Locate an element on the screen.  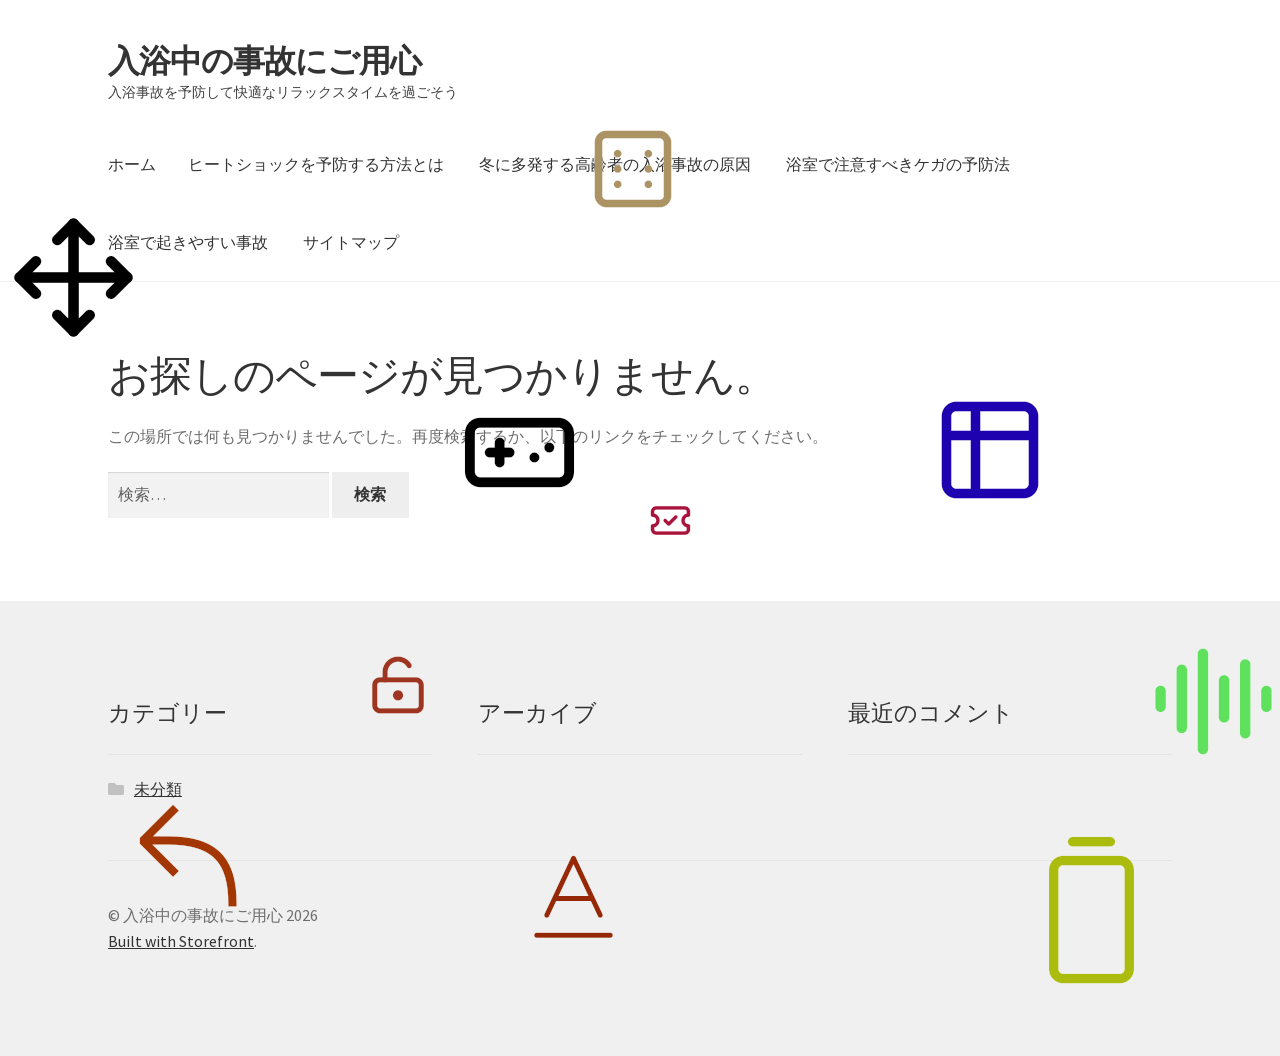
unlock or access secured content is located at coordinates (398, 685).